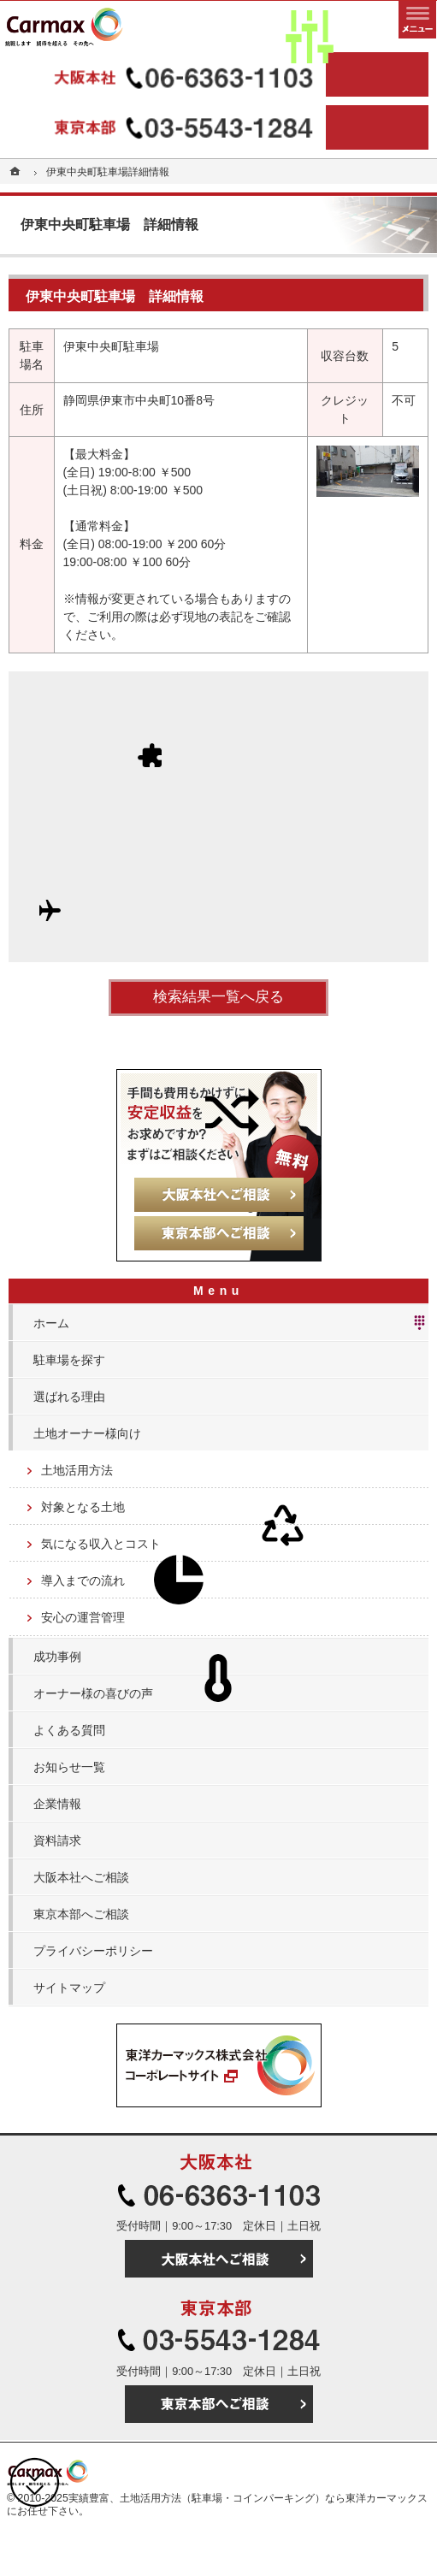 The image size is (437, 2576). Describe the element at coordinates (150, 755) in the screenshot. I see `manage plugins or extensions` at that location.